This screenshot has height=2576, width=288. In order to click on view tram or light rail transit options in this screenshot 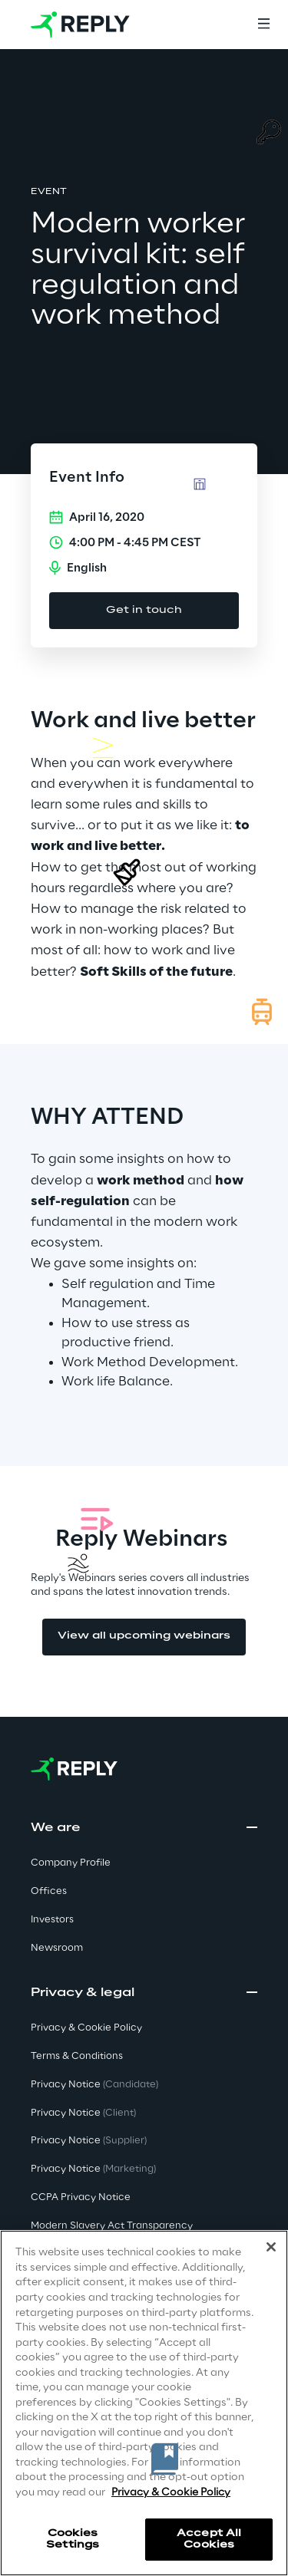, I will do `click(262, 1012)`.